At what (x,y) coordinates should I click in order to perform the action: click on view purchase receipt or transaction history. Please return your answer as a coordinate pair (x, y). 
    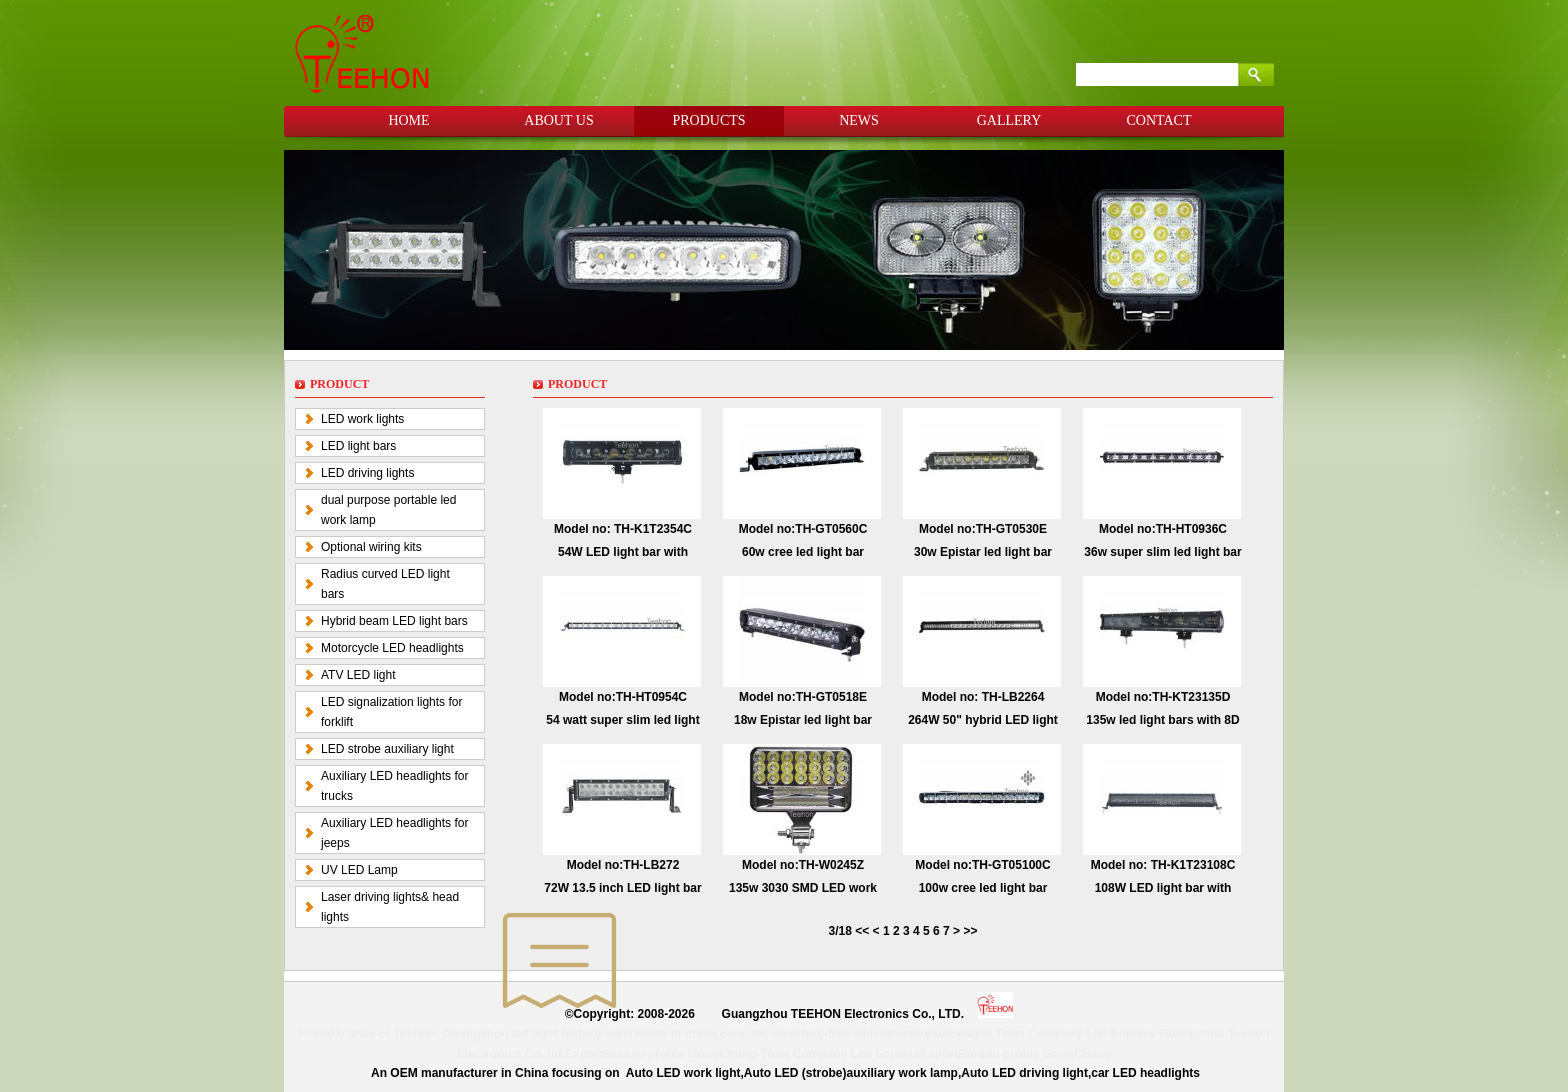
    Looking at the image, I should click on (559, 960).